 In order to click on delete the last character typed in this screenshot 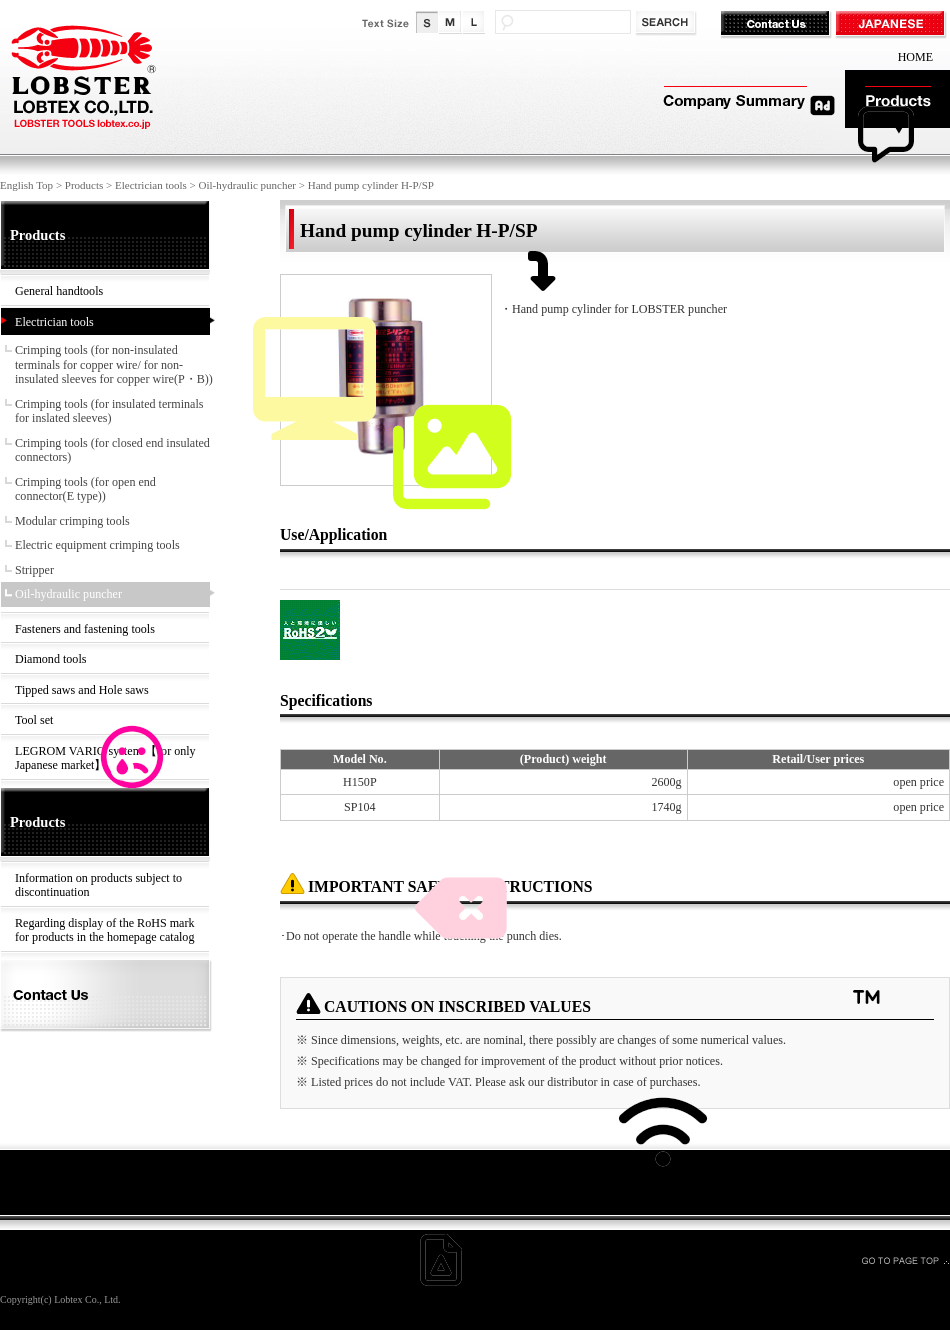, I will do `click(466, 908)`.